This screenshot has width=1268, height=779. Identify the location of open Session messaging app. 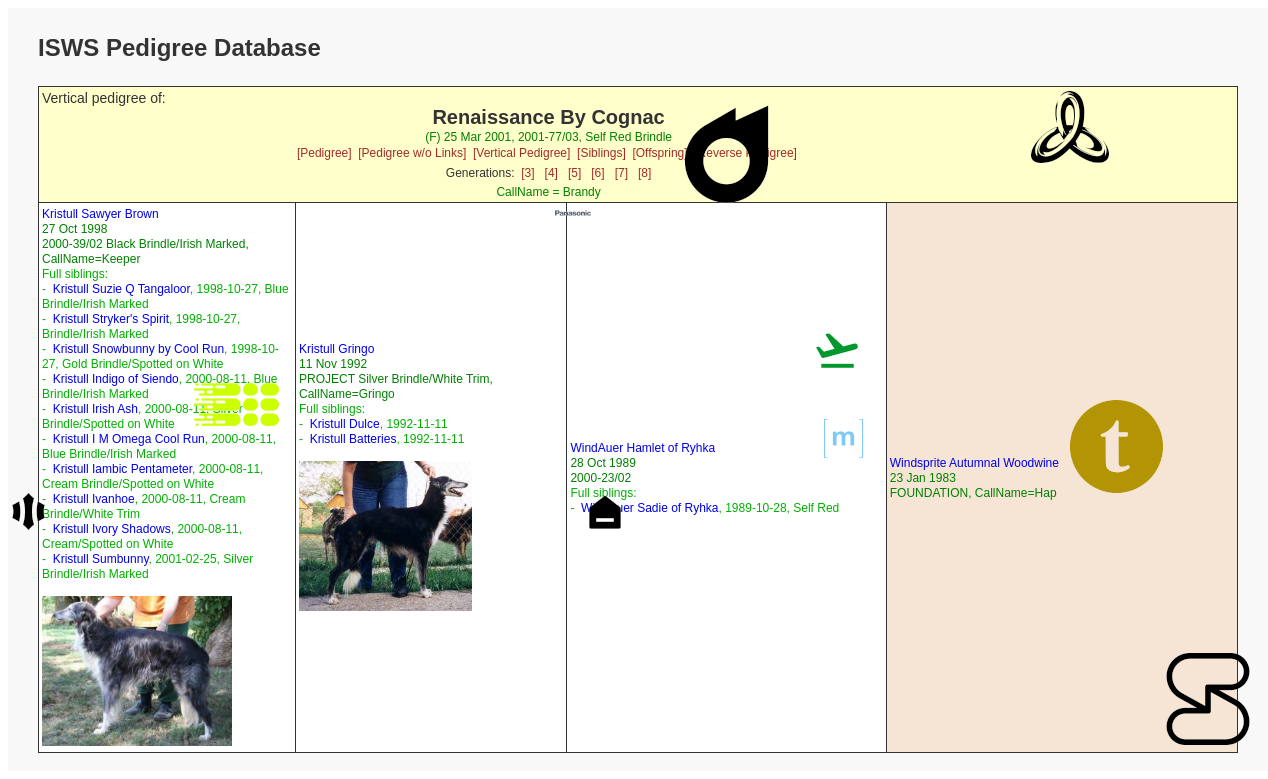
(1208, 699).